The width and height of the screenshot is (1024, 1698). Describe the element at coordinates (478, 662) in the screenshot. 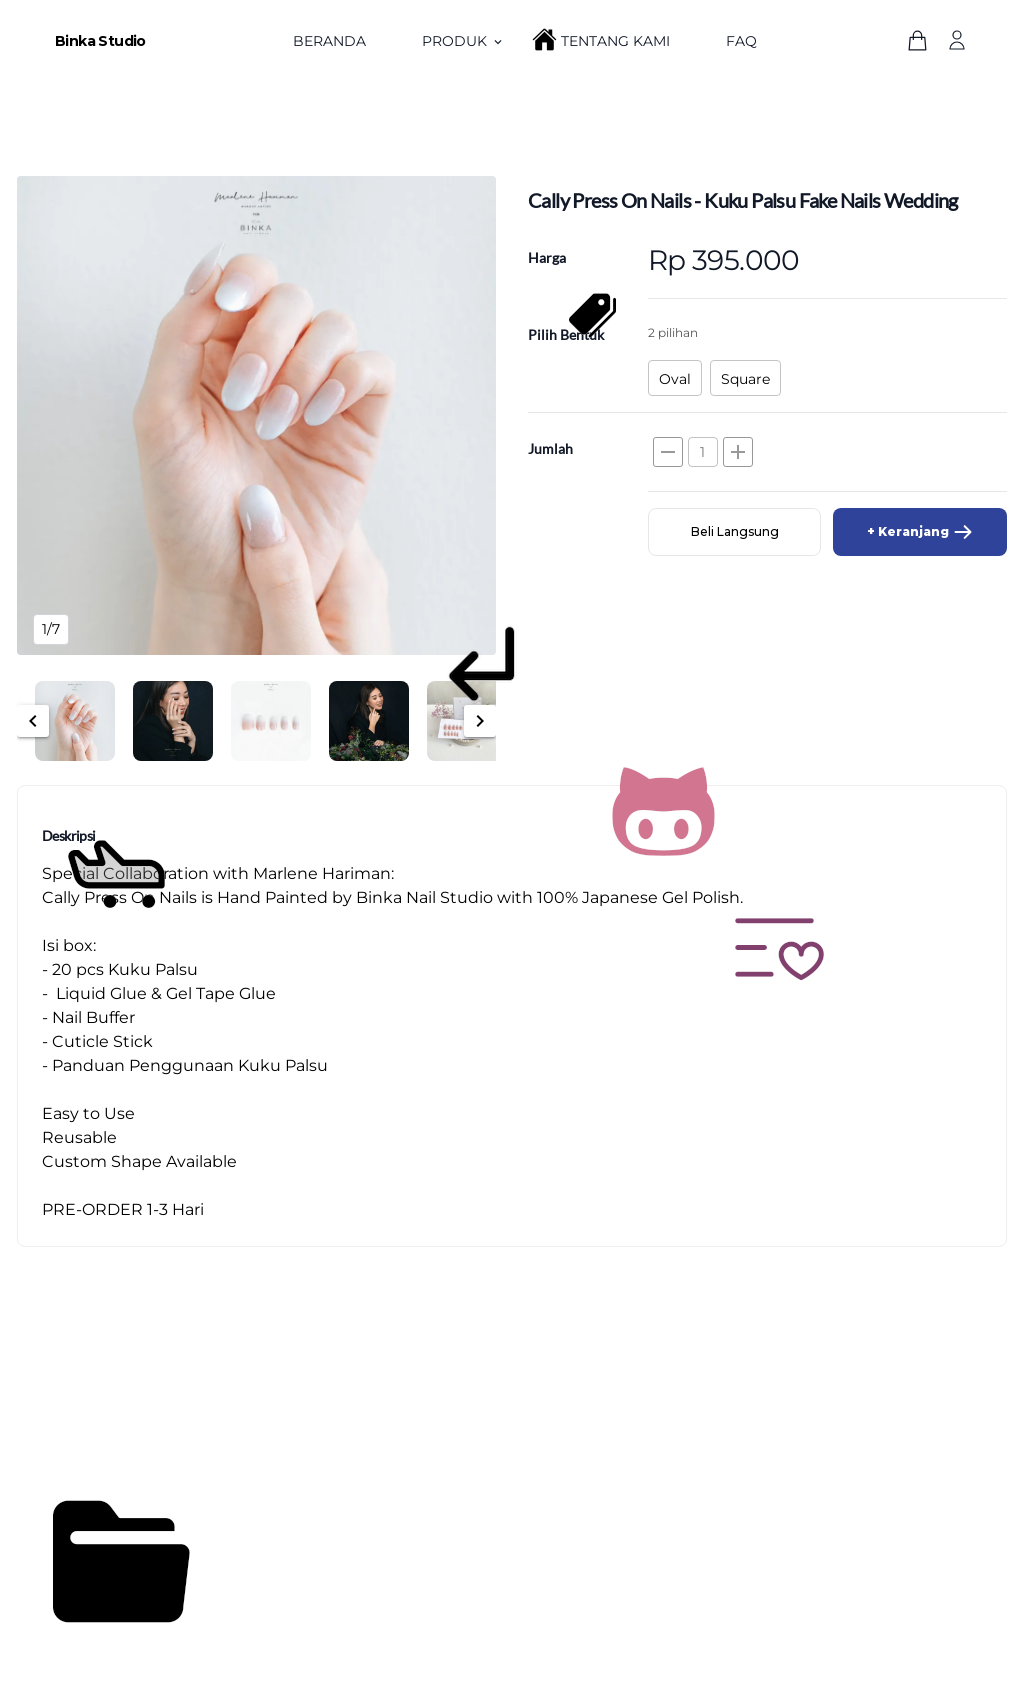

I see `navigate back to parent directory` at that location.